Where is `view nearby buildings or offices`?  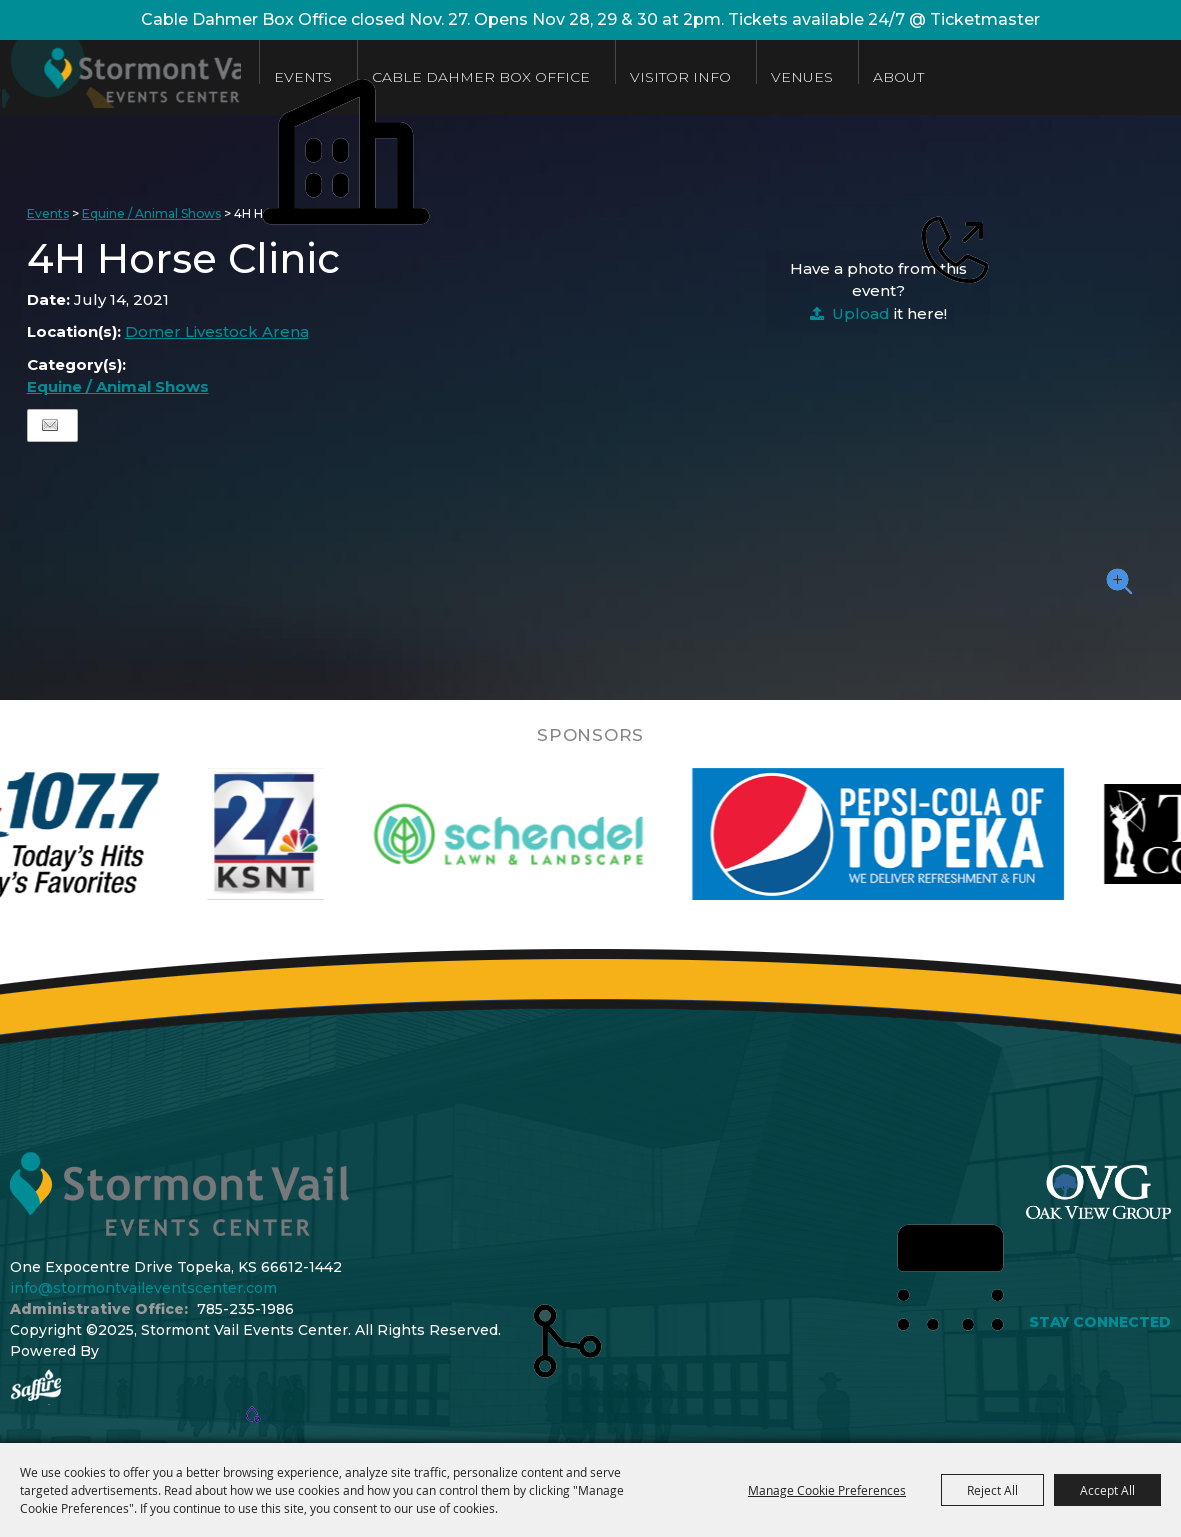 view nearby buildings or offices is located at coordinates (346, 157).